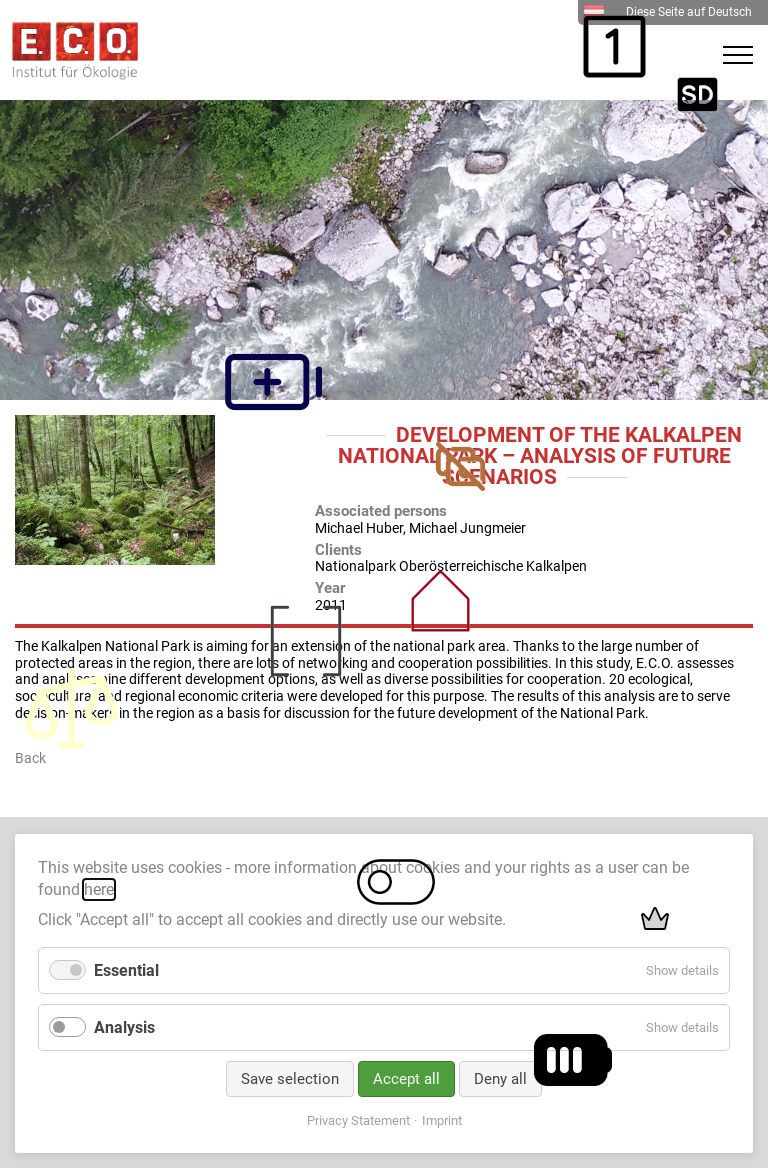  Describe the element at coordinates (573, 1060) in the screenshot. I see `indicates battery at approximately 75% charge` at that location.